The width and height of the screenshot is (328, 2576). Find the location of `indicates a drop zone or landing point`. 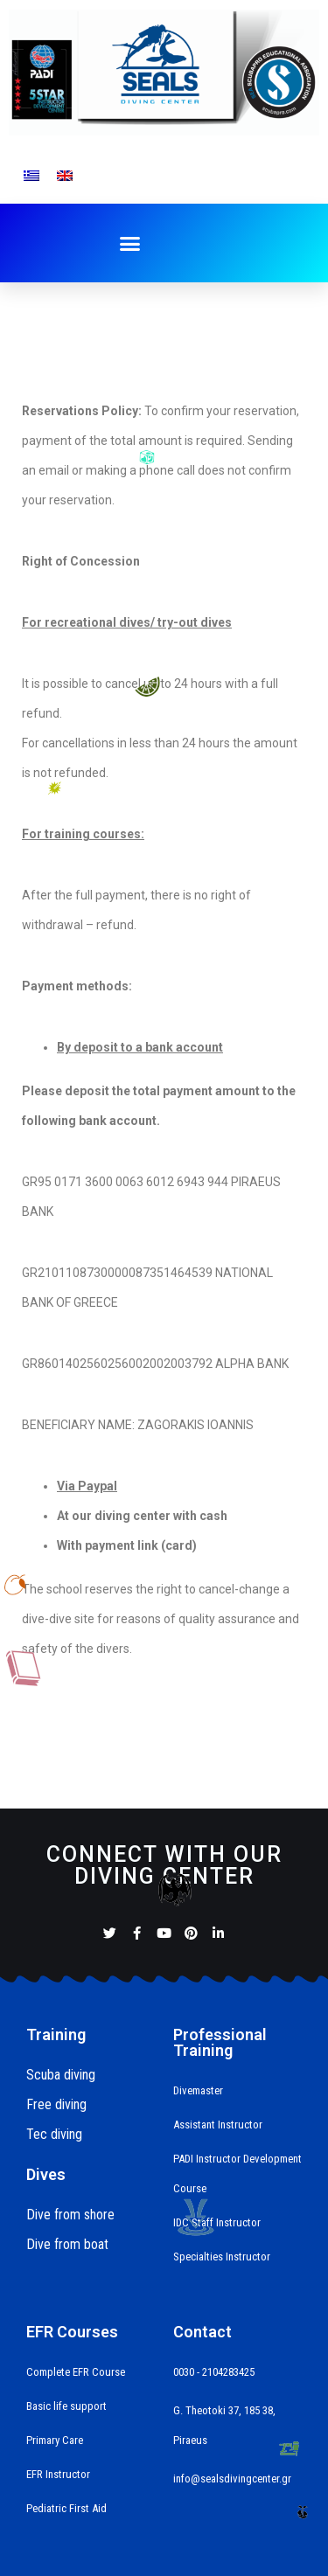

indicates a drop zone or landing point is located at coordinates (196, 2218).